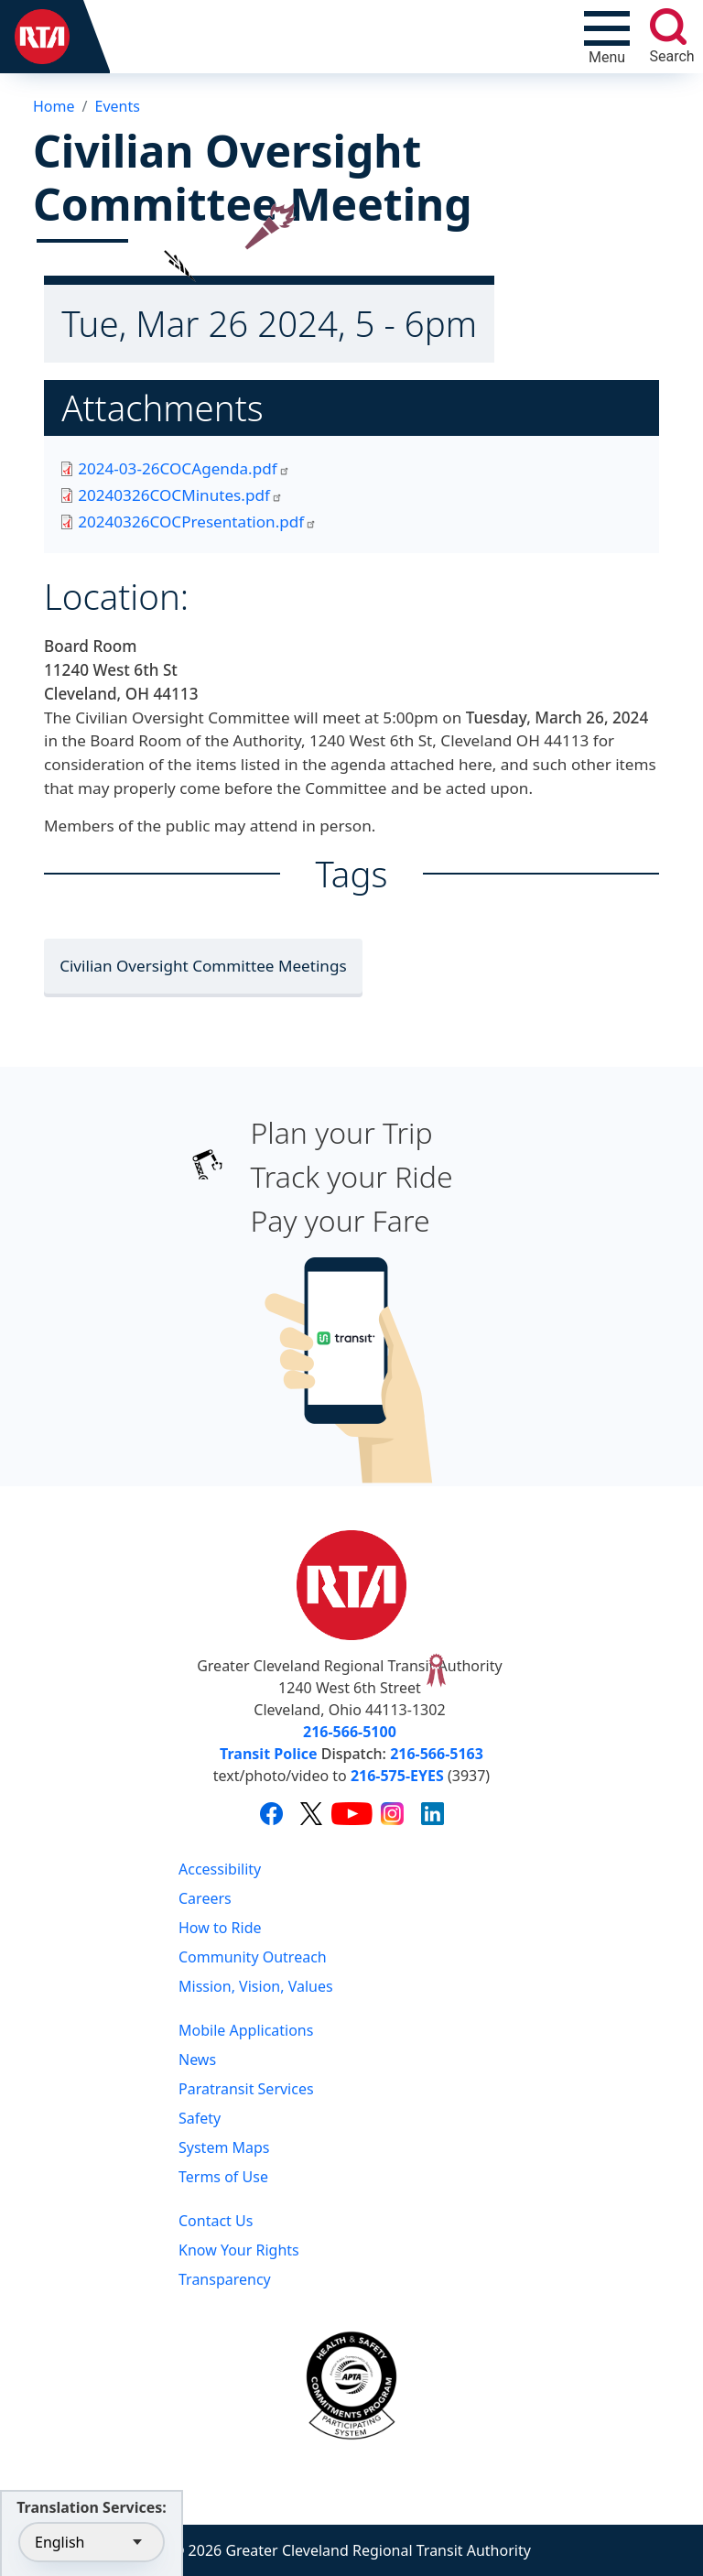 This screenshot has height=2576, width=703. What do you see at coordinates (270, 224) in the screenshot?
I see `toggle flashlight or torch mode` at bounding box center [270, 224].